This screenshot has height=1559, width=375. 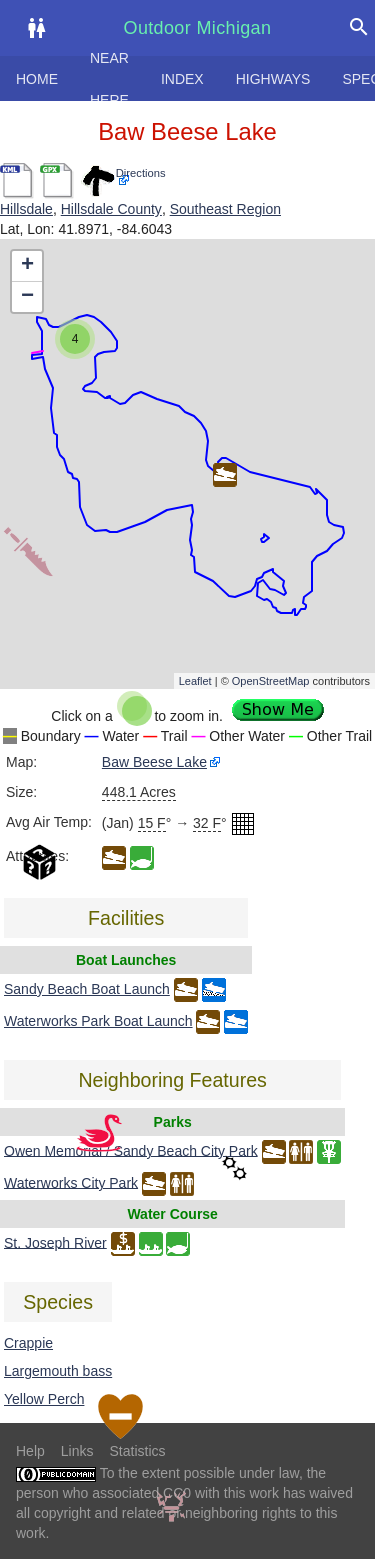 I want to click on decorative swan icon for nature or wildlife themed games, so click(x=99, y=1134).